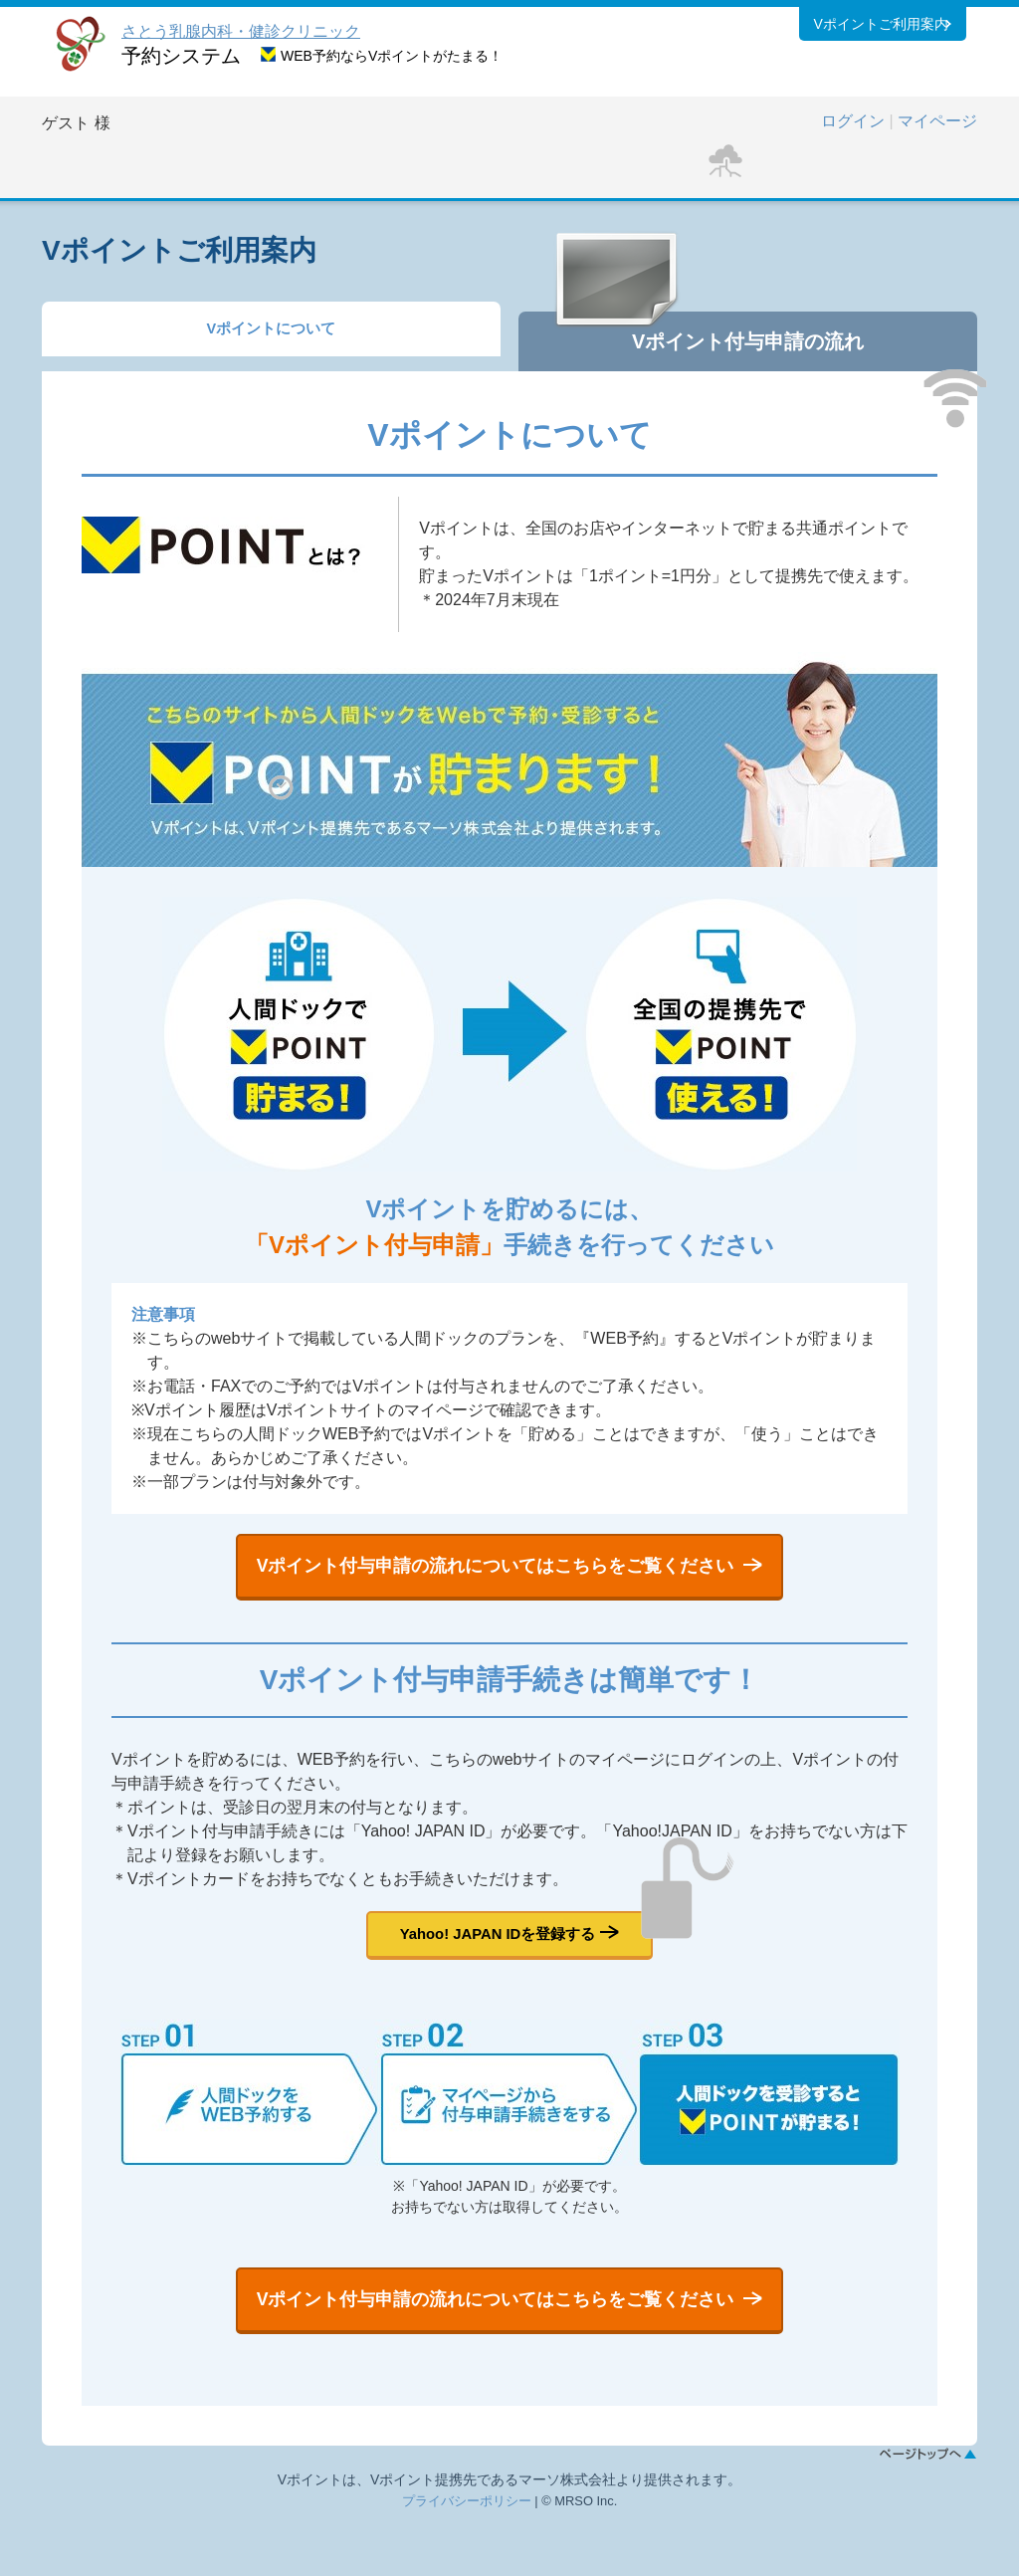  I want to click on indicates excellent wireless network signal strength, so click(955, 396).